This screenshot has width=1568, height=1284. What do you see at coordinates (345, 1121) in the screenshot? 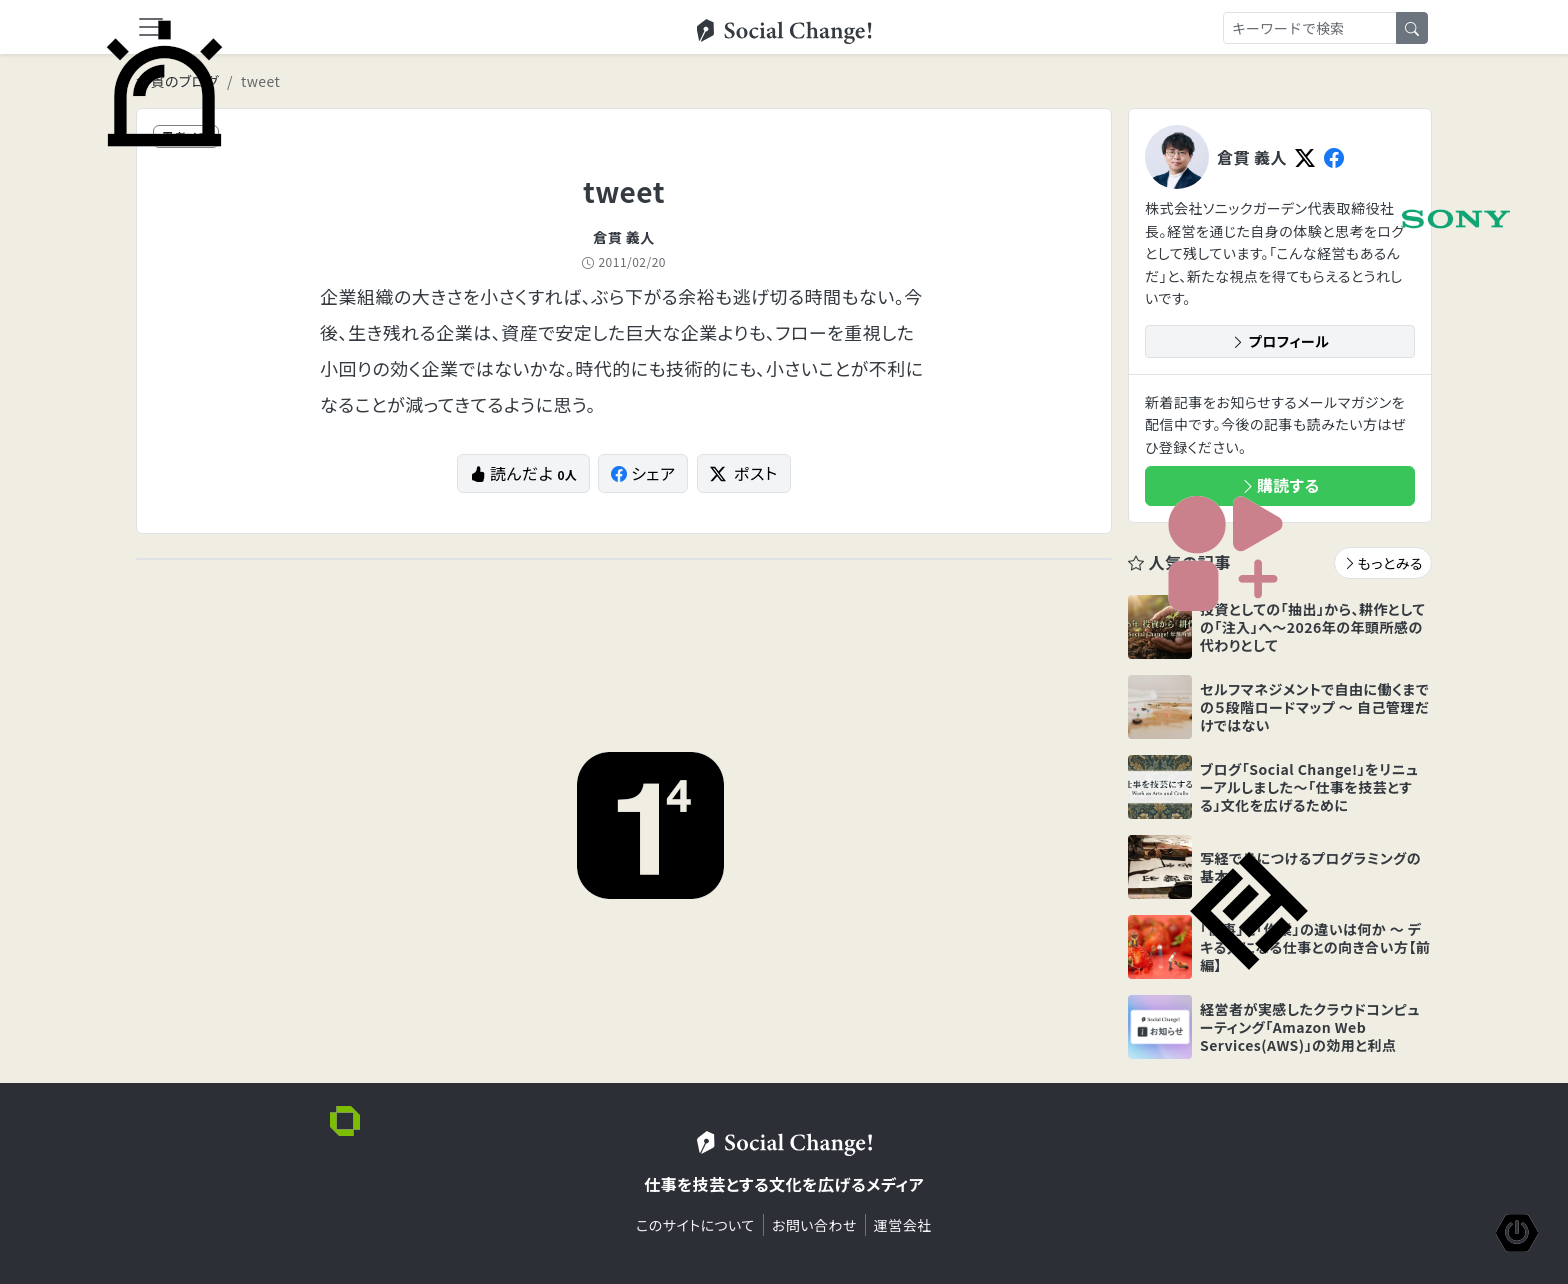
I see `open OPNsense firewall dashboard` at bounding box center [345, 1121].